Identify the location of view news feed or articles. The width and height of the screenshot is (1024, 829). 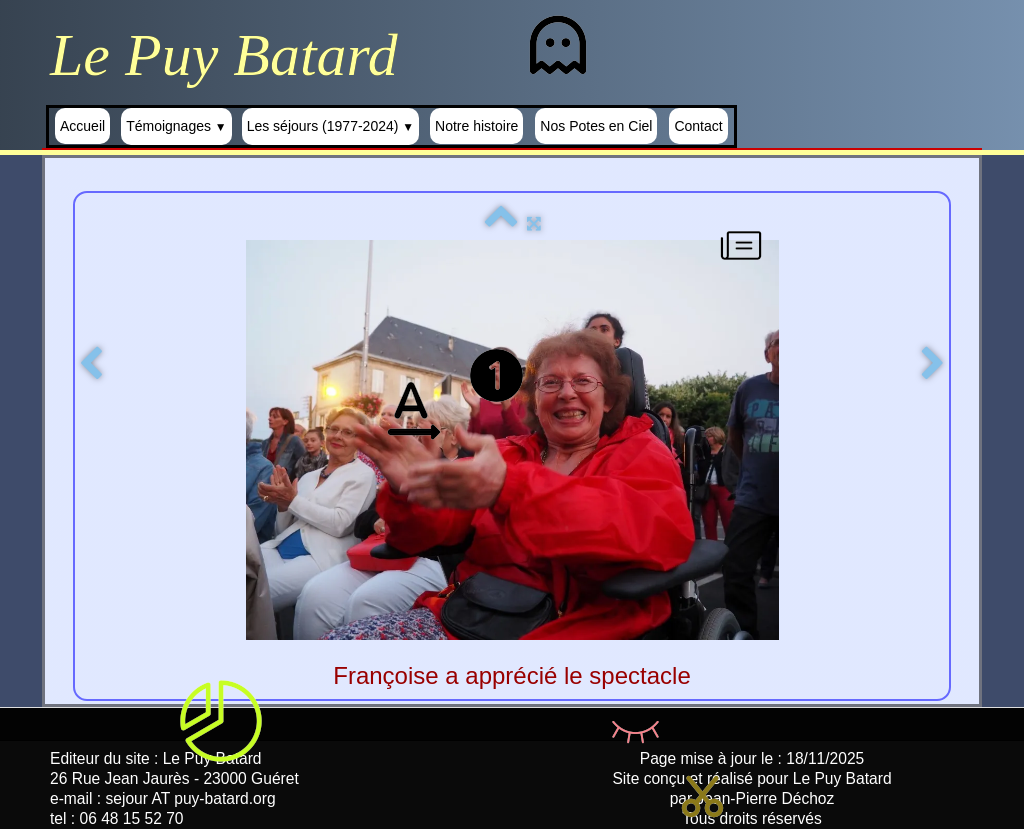
(742, 245).